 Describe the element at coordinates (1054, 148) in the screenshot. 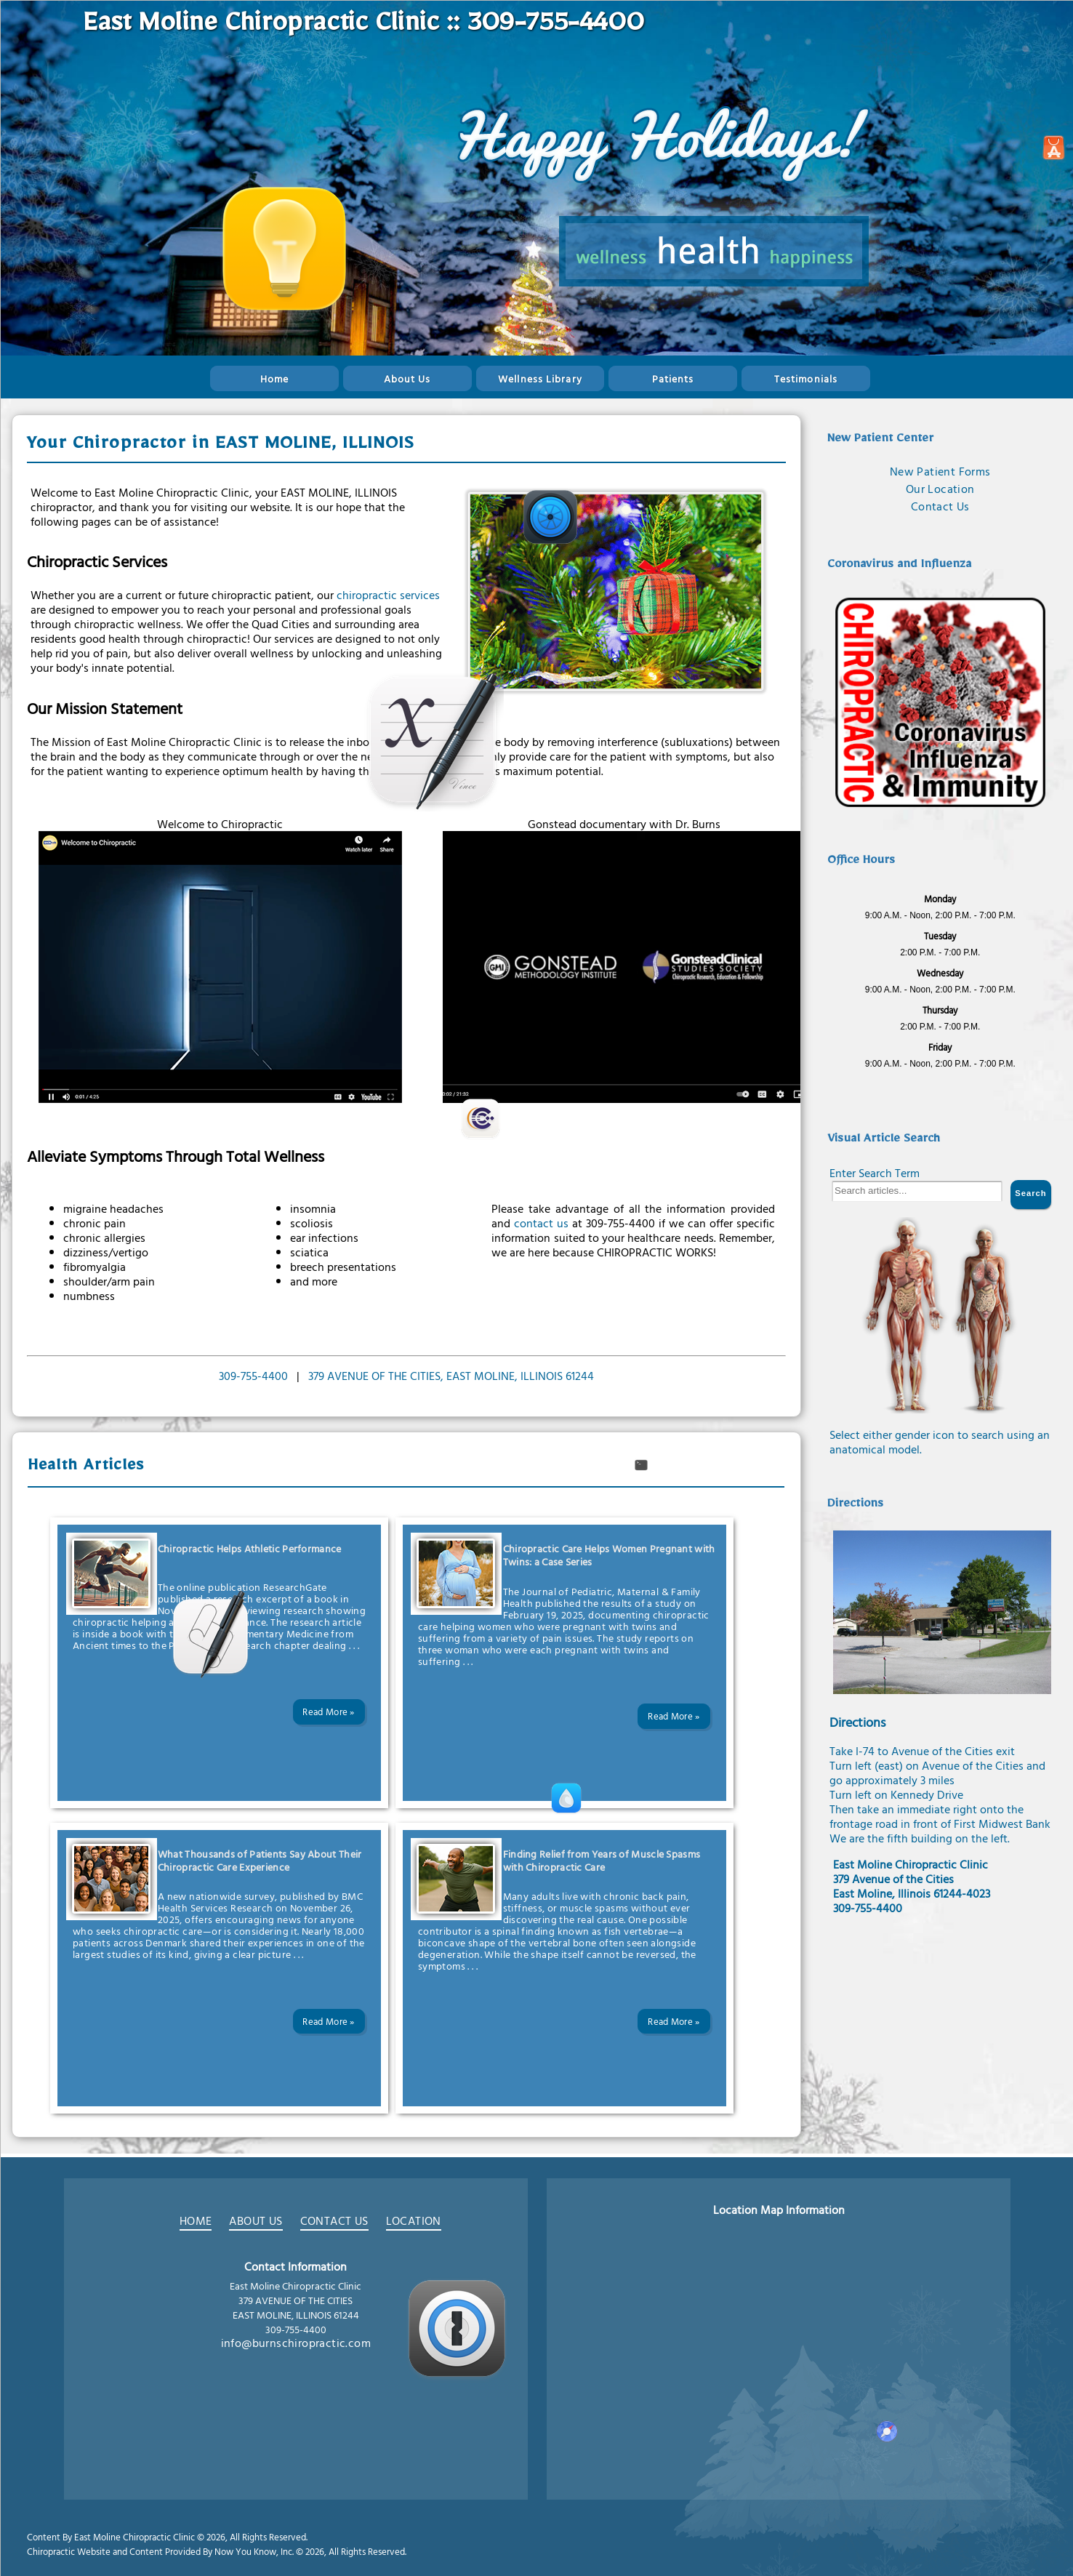

I see `open the app center to browse and install applications` at that location.